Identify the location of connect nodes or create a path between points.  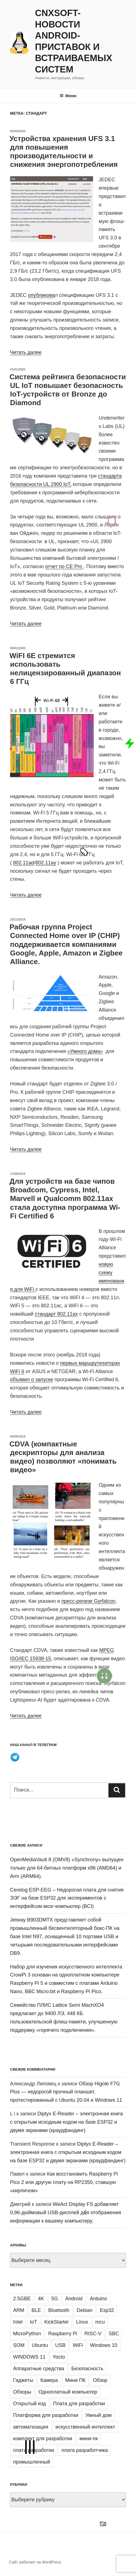
(112, 520).